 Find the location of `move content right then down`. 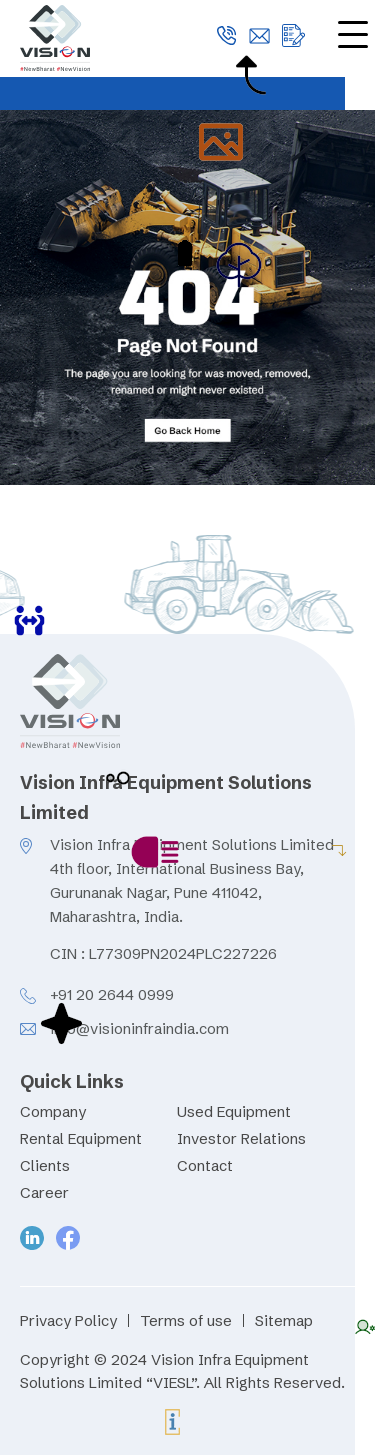

move content right then down is located at coordinates (339, 850).